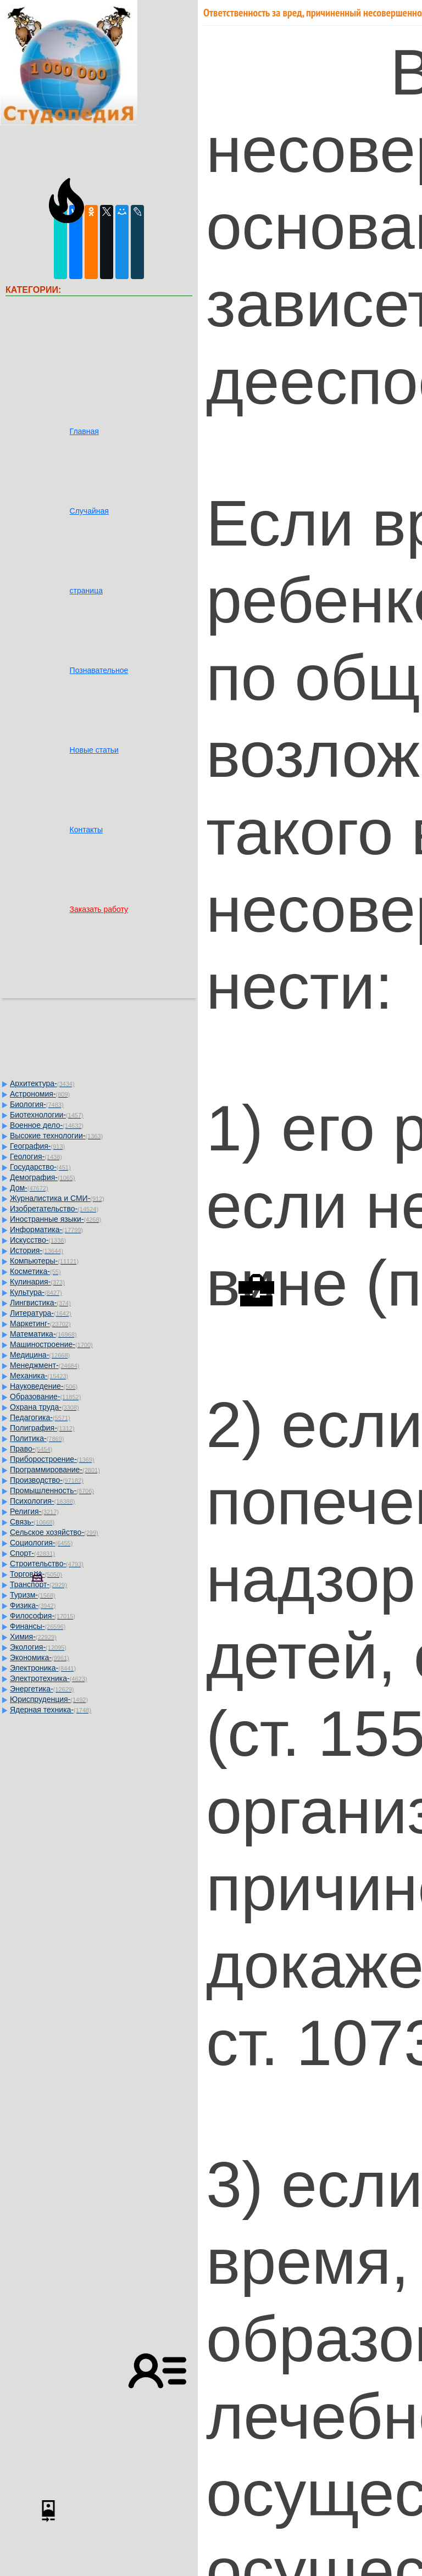 This screenshot has width=422, height=2576. Describe the element at coordinates (157, 2371) in the screenshot. I see `view user list or directory` at that location.